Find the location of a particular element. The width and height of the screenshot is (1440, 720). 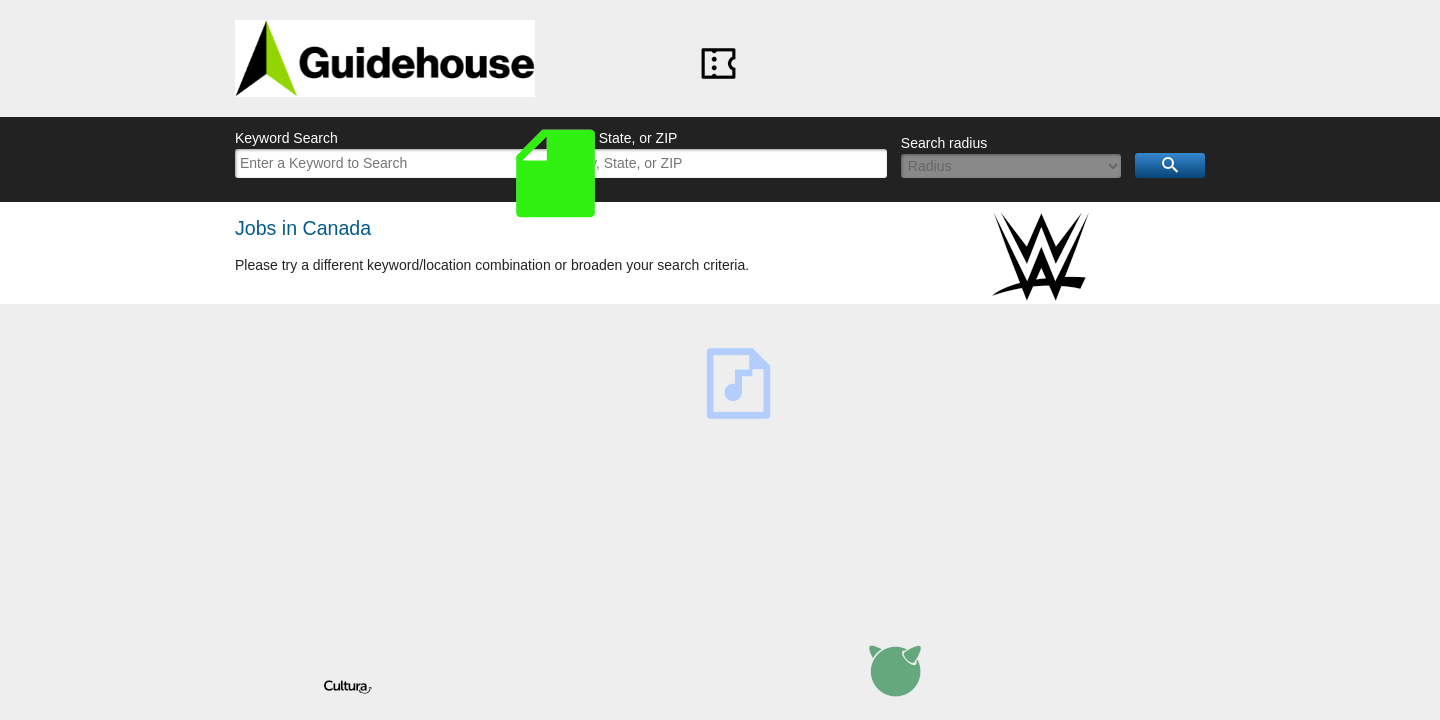

view available coupons or discounts is located at coordinates (718, 63).